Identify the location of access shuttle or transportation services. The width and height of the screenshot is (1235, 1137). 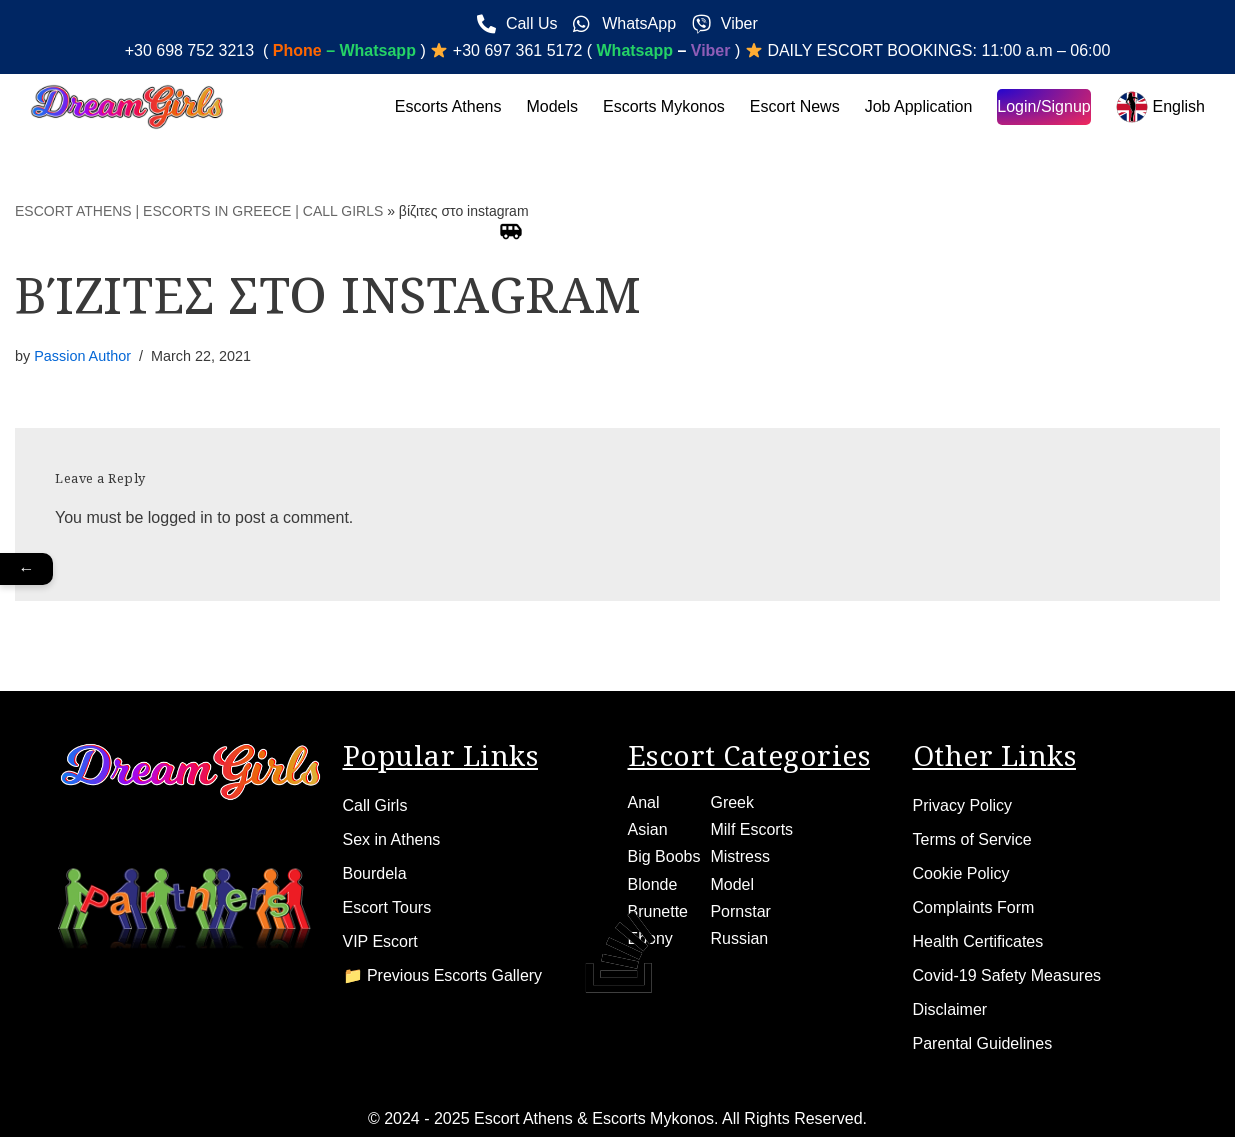
(511, 231).